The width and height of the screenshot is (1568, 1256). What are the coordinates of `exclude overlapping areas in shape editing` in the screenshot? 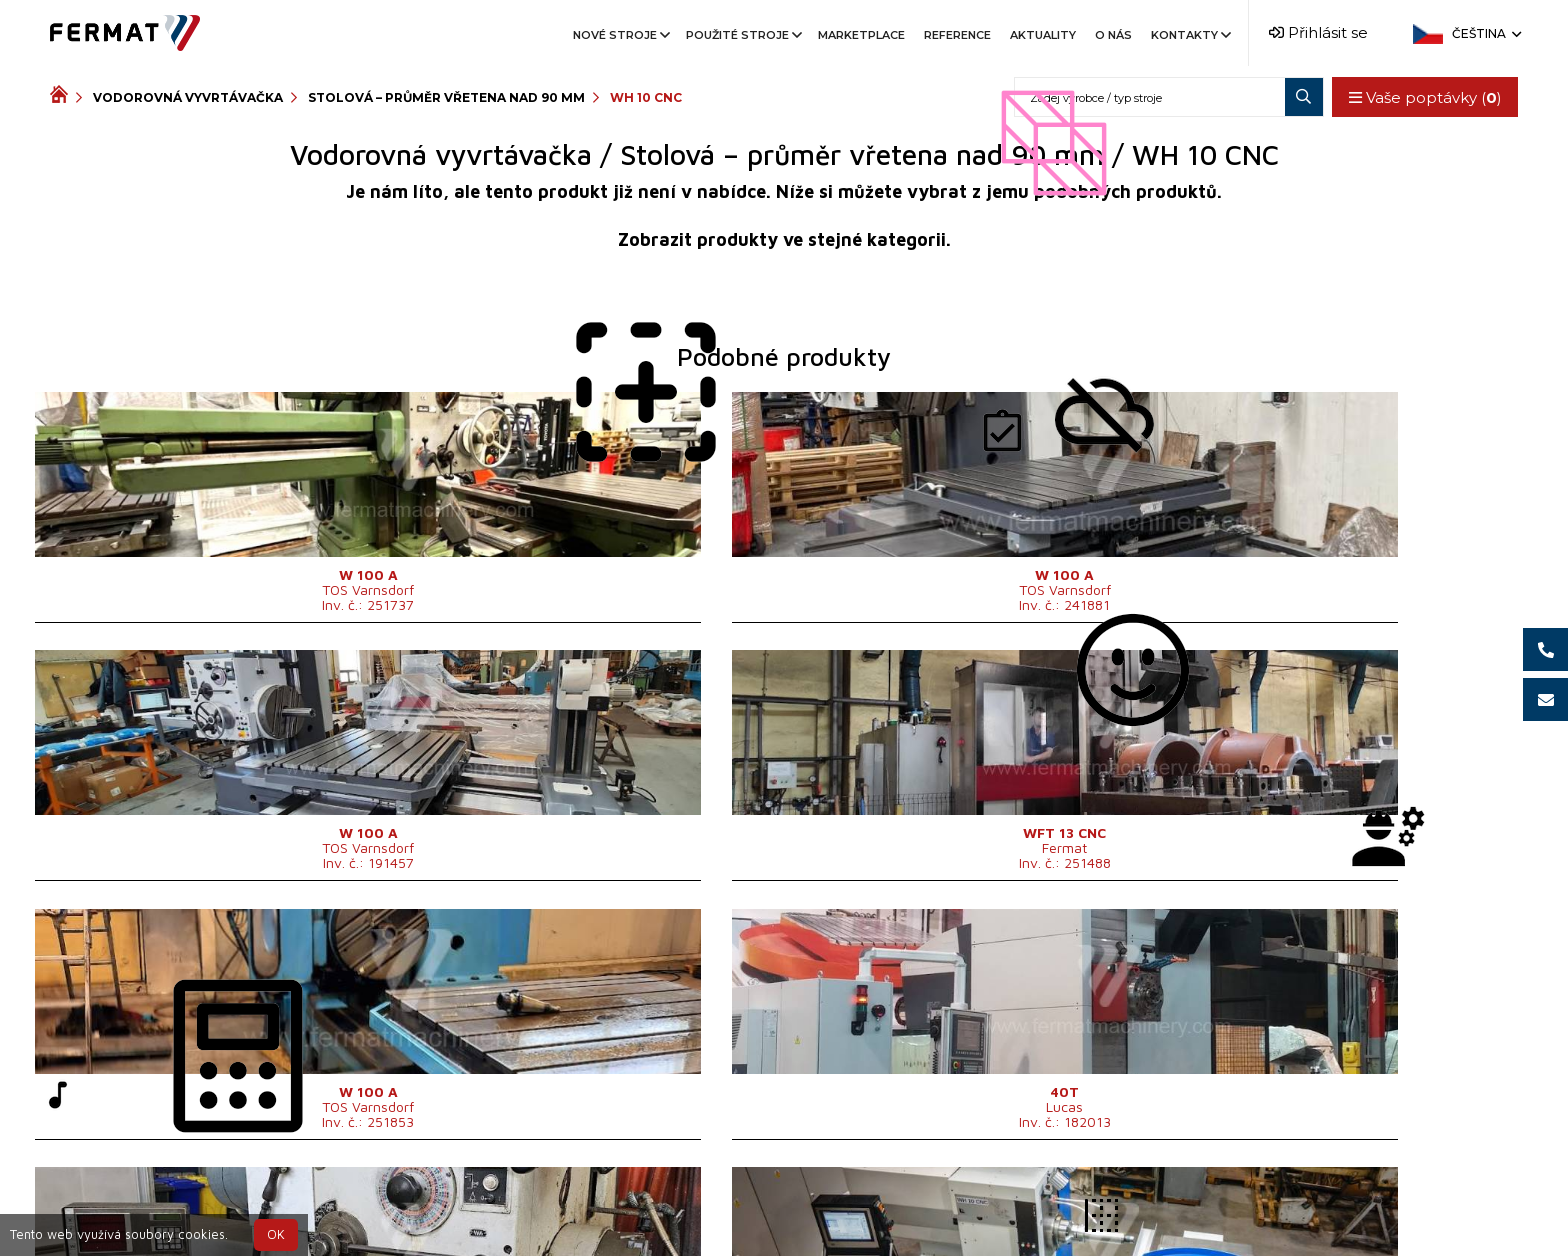 It's located at (1054, 143).